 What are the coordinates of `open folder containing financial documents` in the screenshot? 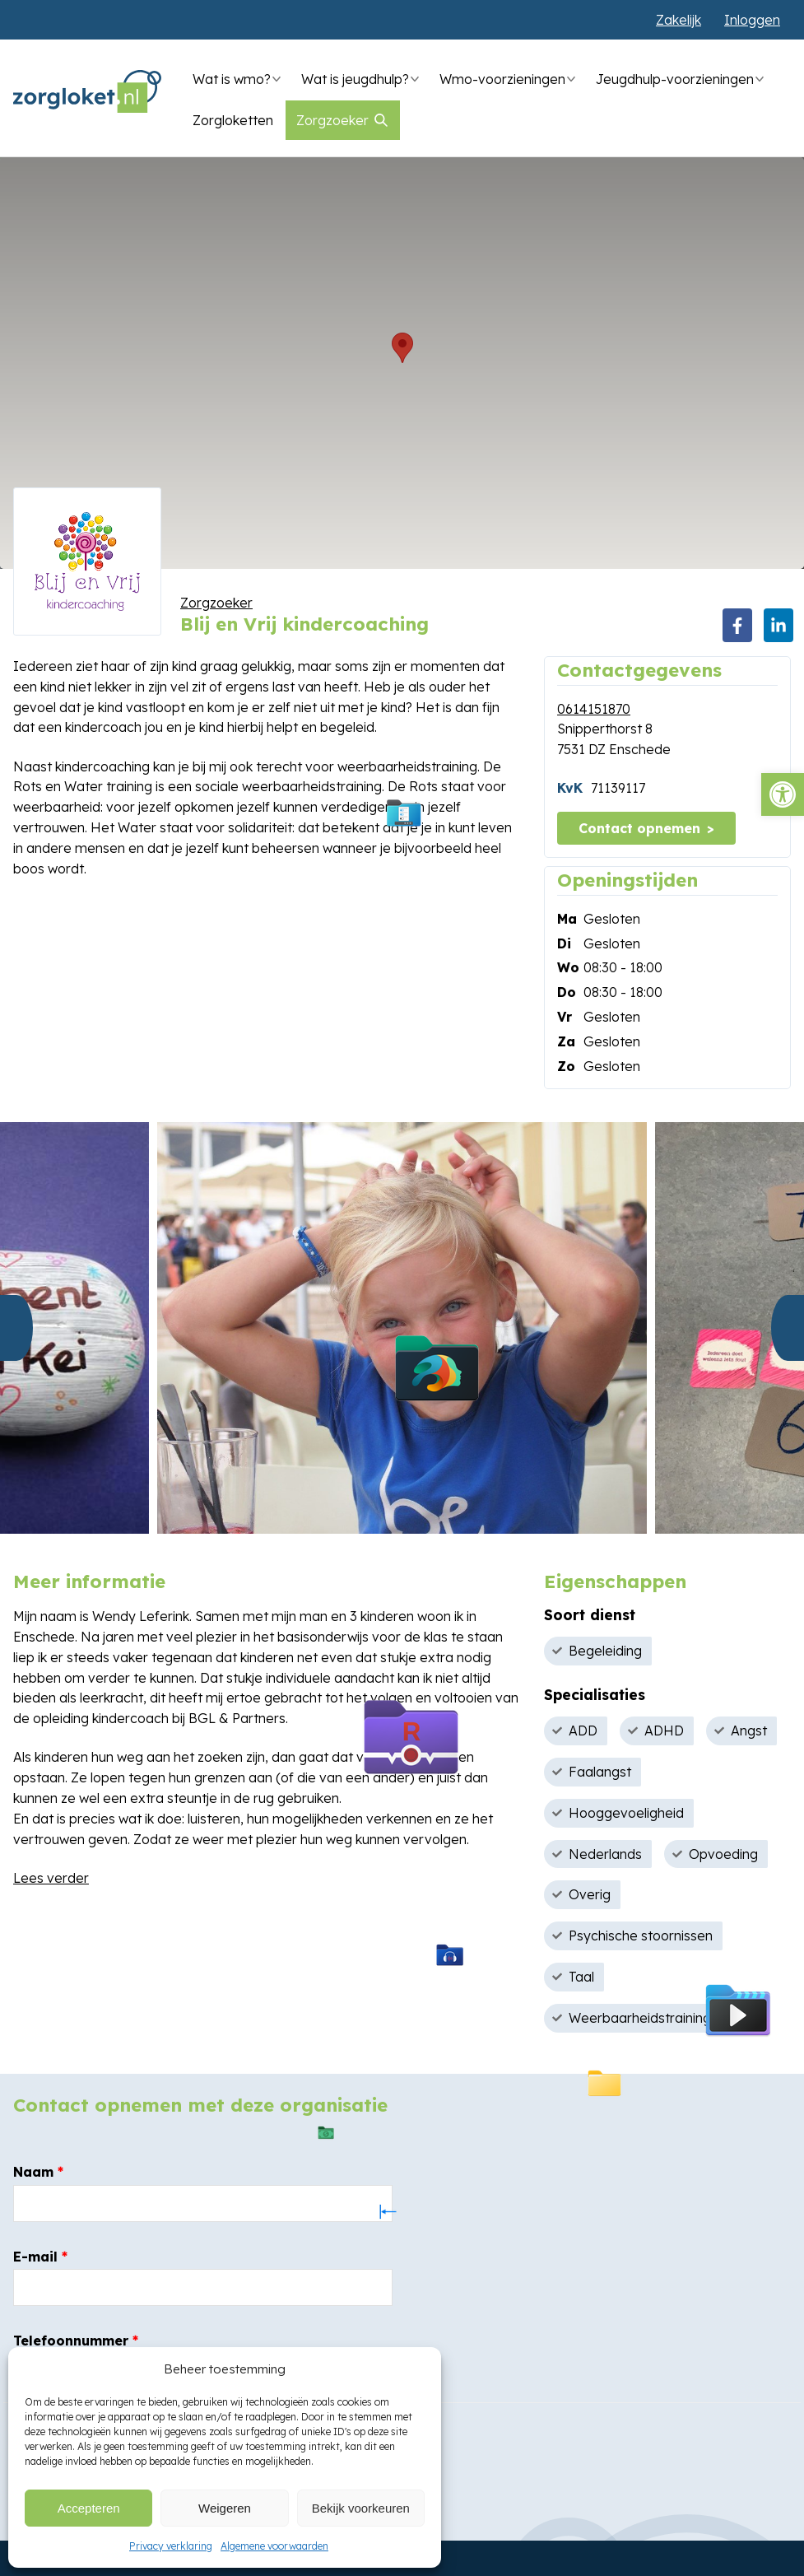 It's located at (326, 2133).